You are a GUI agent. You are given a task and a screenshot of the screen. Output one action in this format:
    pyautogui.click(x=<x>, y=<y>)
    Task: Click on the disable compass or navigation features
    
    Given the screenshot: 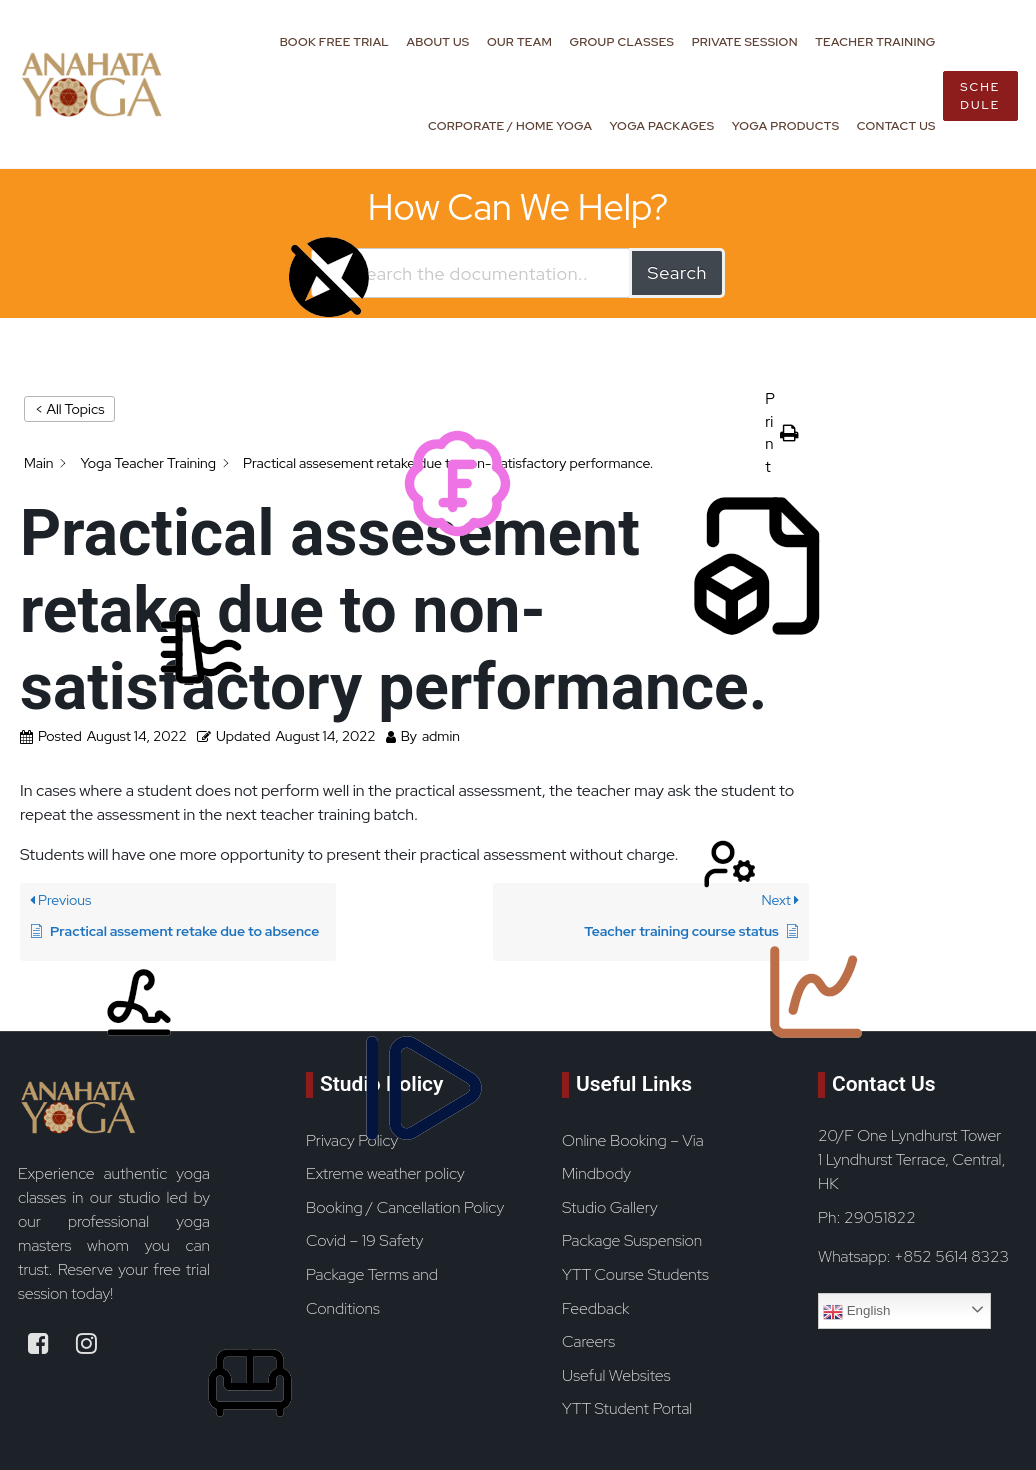 What is the action you would take?
    pyautogui.click(x=329, y=277)
    